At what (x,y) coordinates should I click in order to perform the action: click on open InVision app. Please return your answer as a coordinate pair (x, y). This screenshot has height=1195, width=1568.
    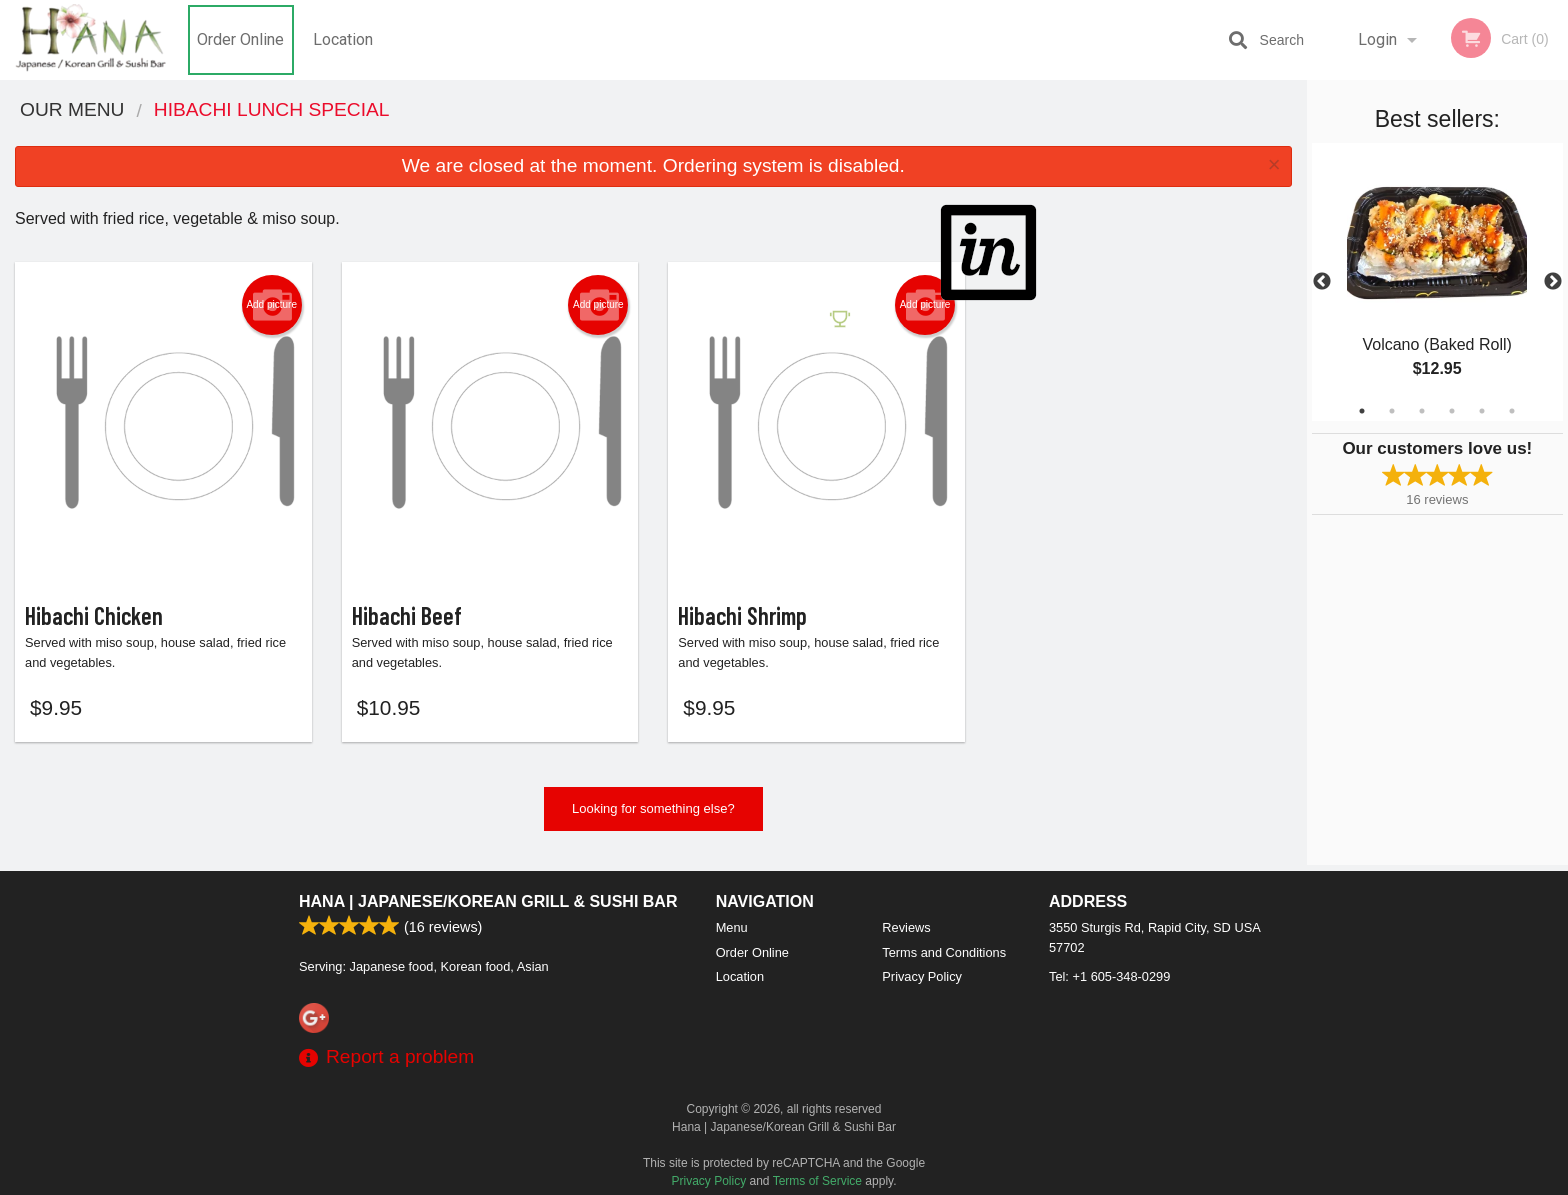
    Looking at the image, I should click on (988, 252).